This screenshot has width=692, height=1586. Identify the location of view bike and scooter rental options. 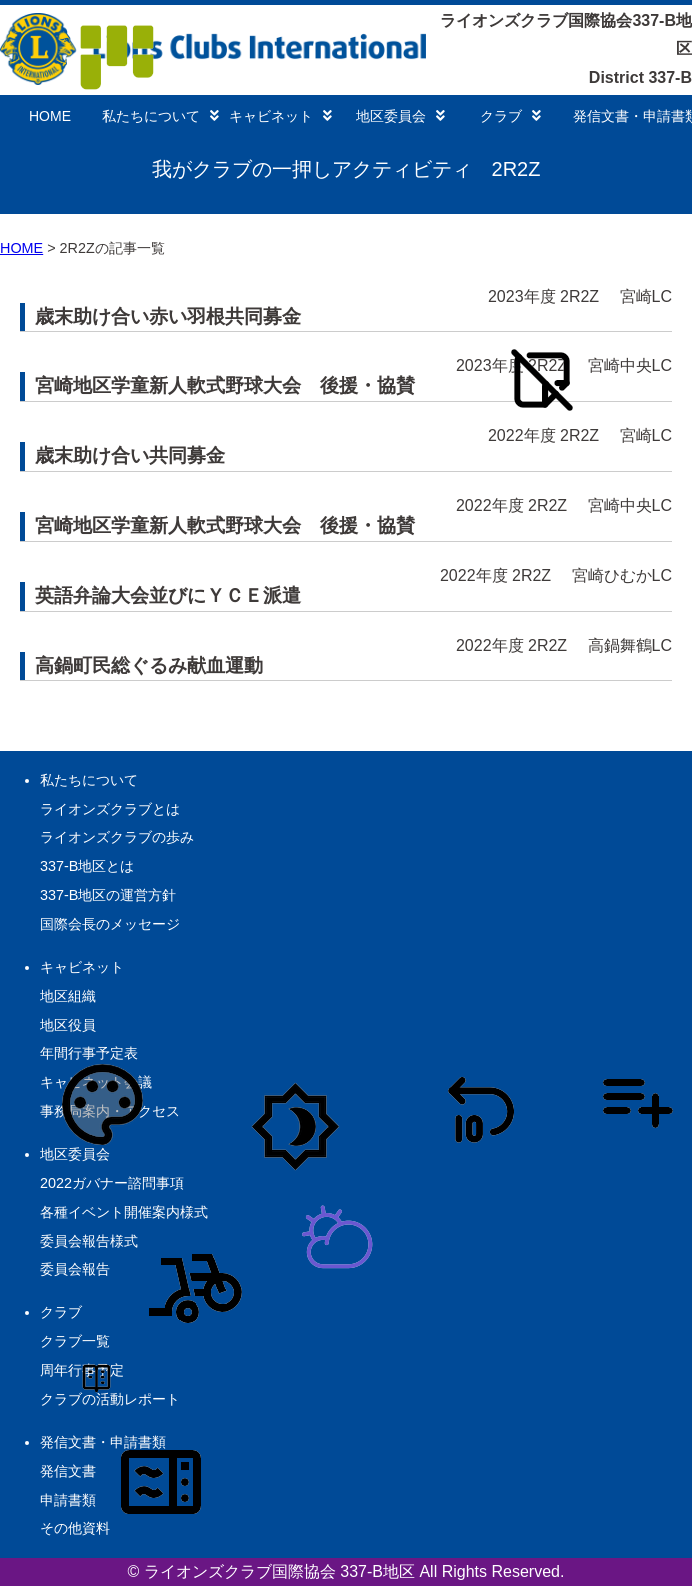
(195, 1288).